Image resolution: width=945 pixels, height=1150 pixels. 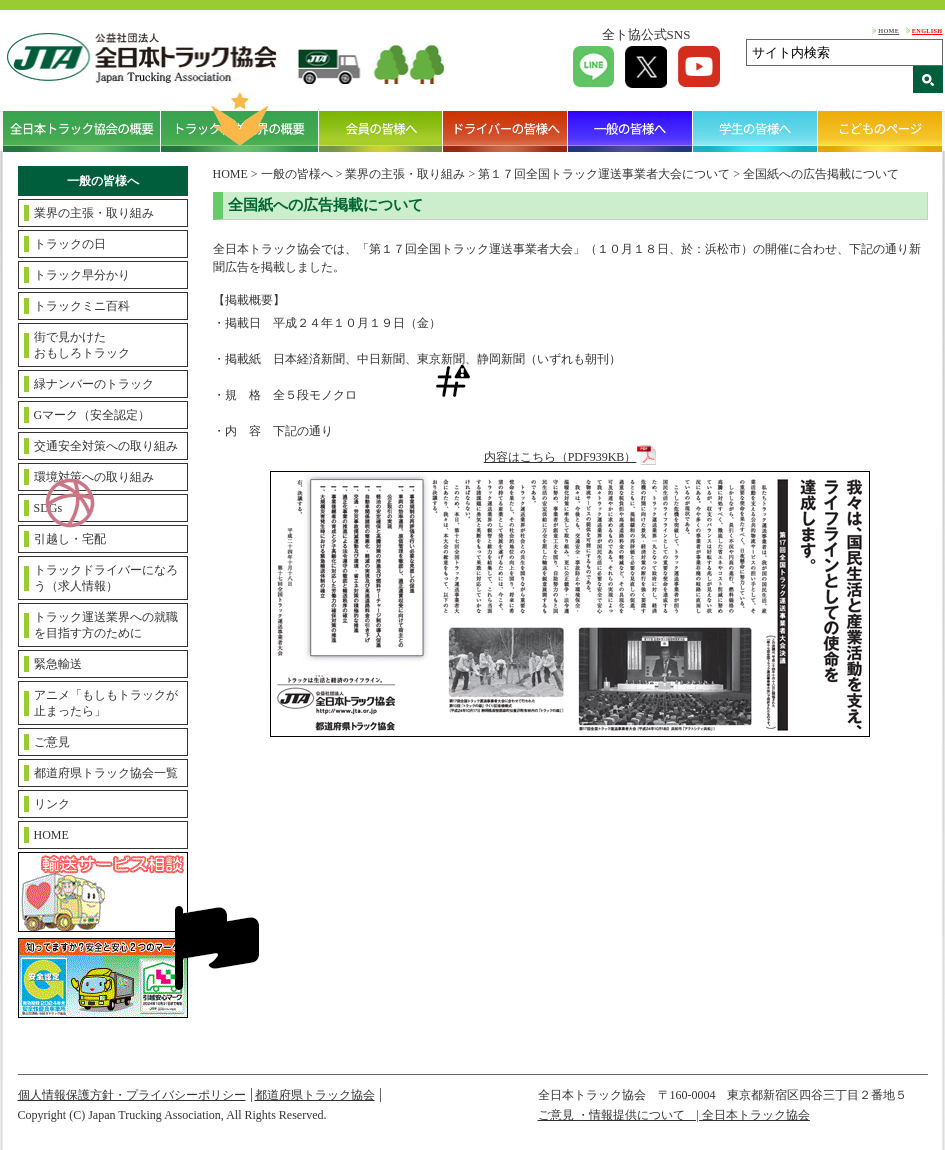 What do you see at coordinates (215, 950) in the screenshot?
I see `report or flag a message` at bounding box center [215, 950].